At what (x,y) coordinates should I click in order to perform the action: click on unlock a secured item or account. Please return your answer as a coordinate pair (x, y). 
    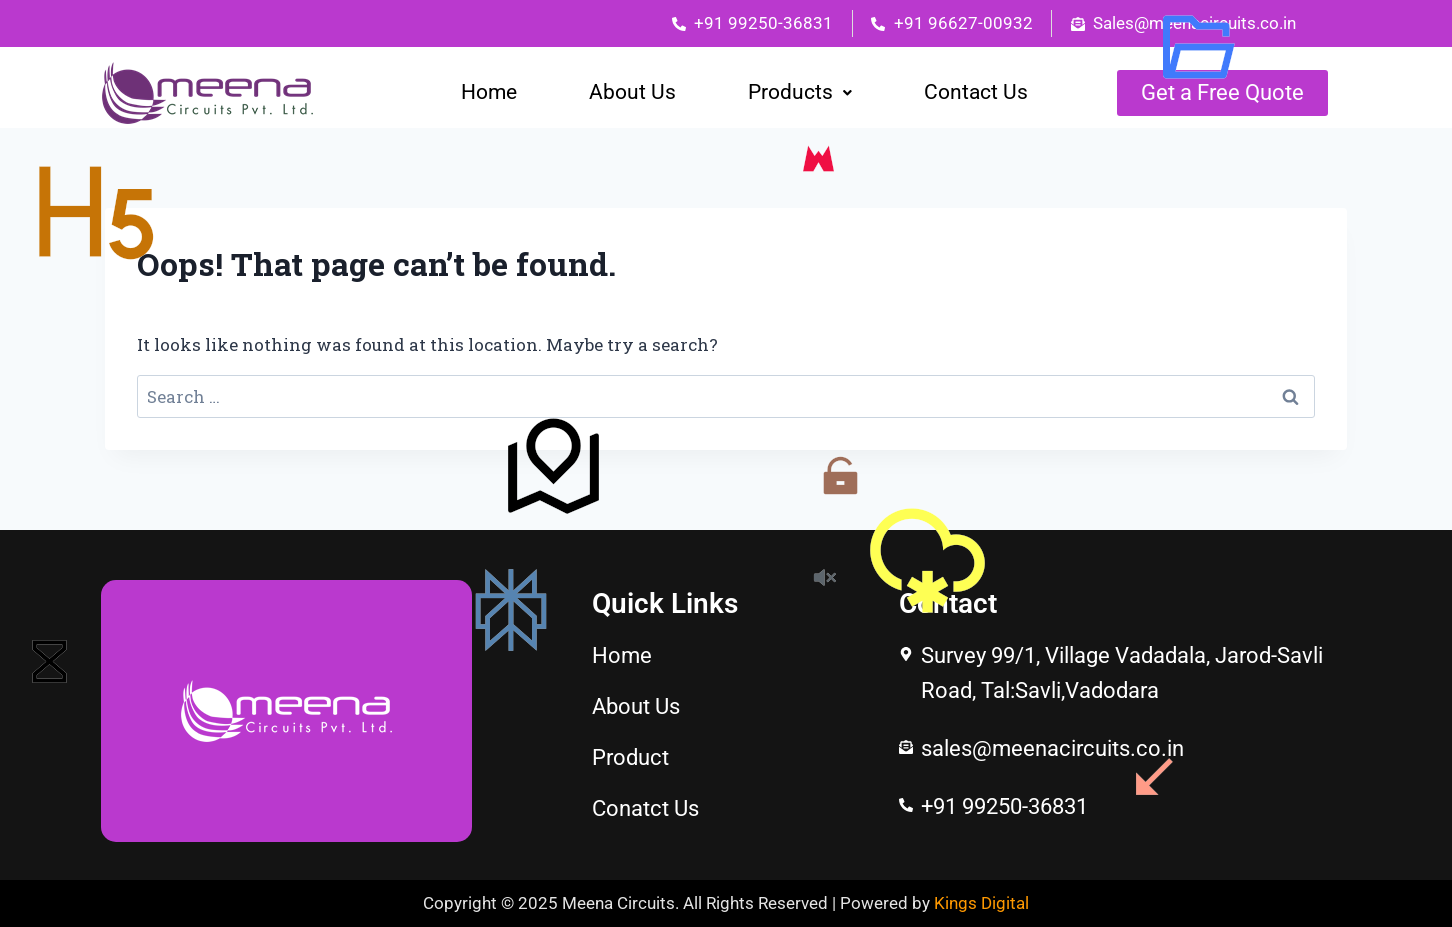
    Looking at the image, I should click on (840, 475).